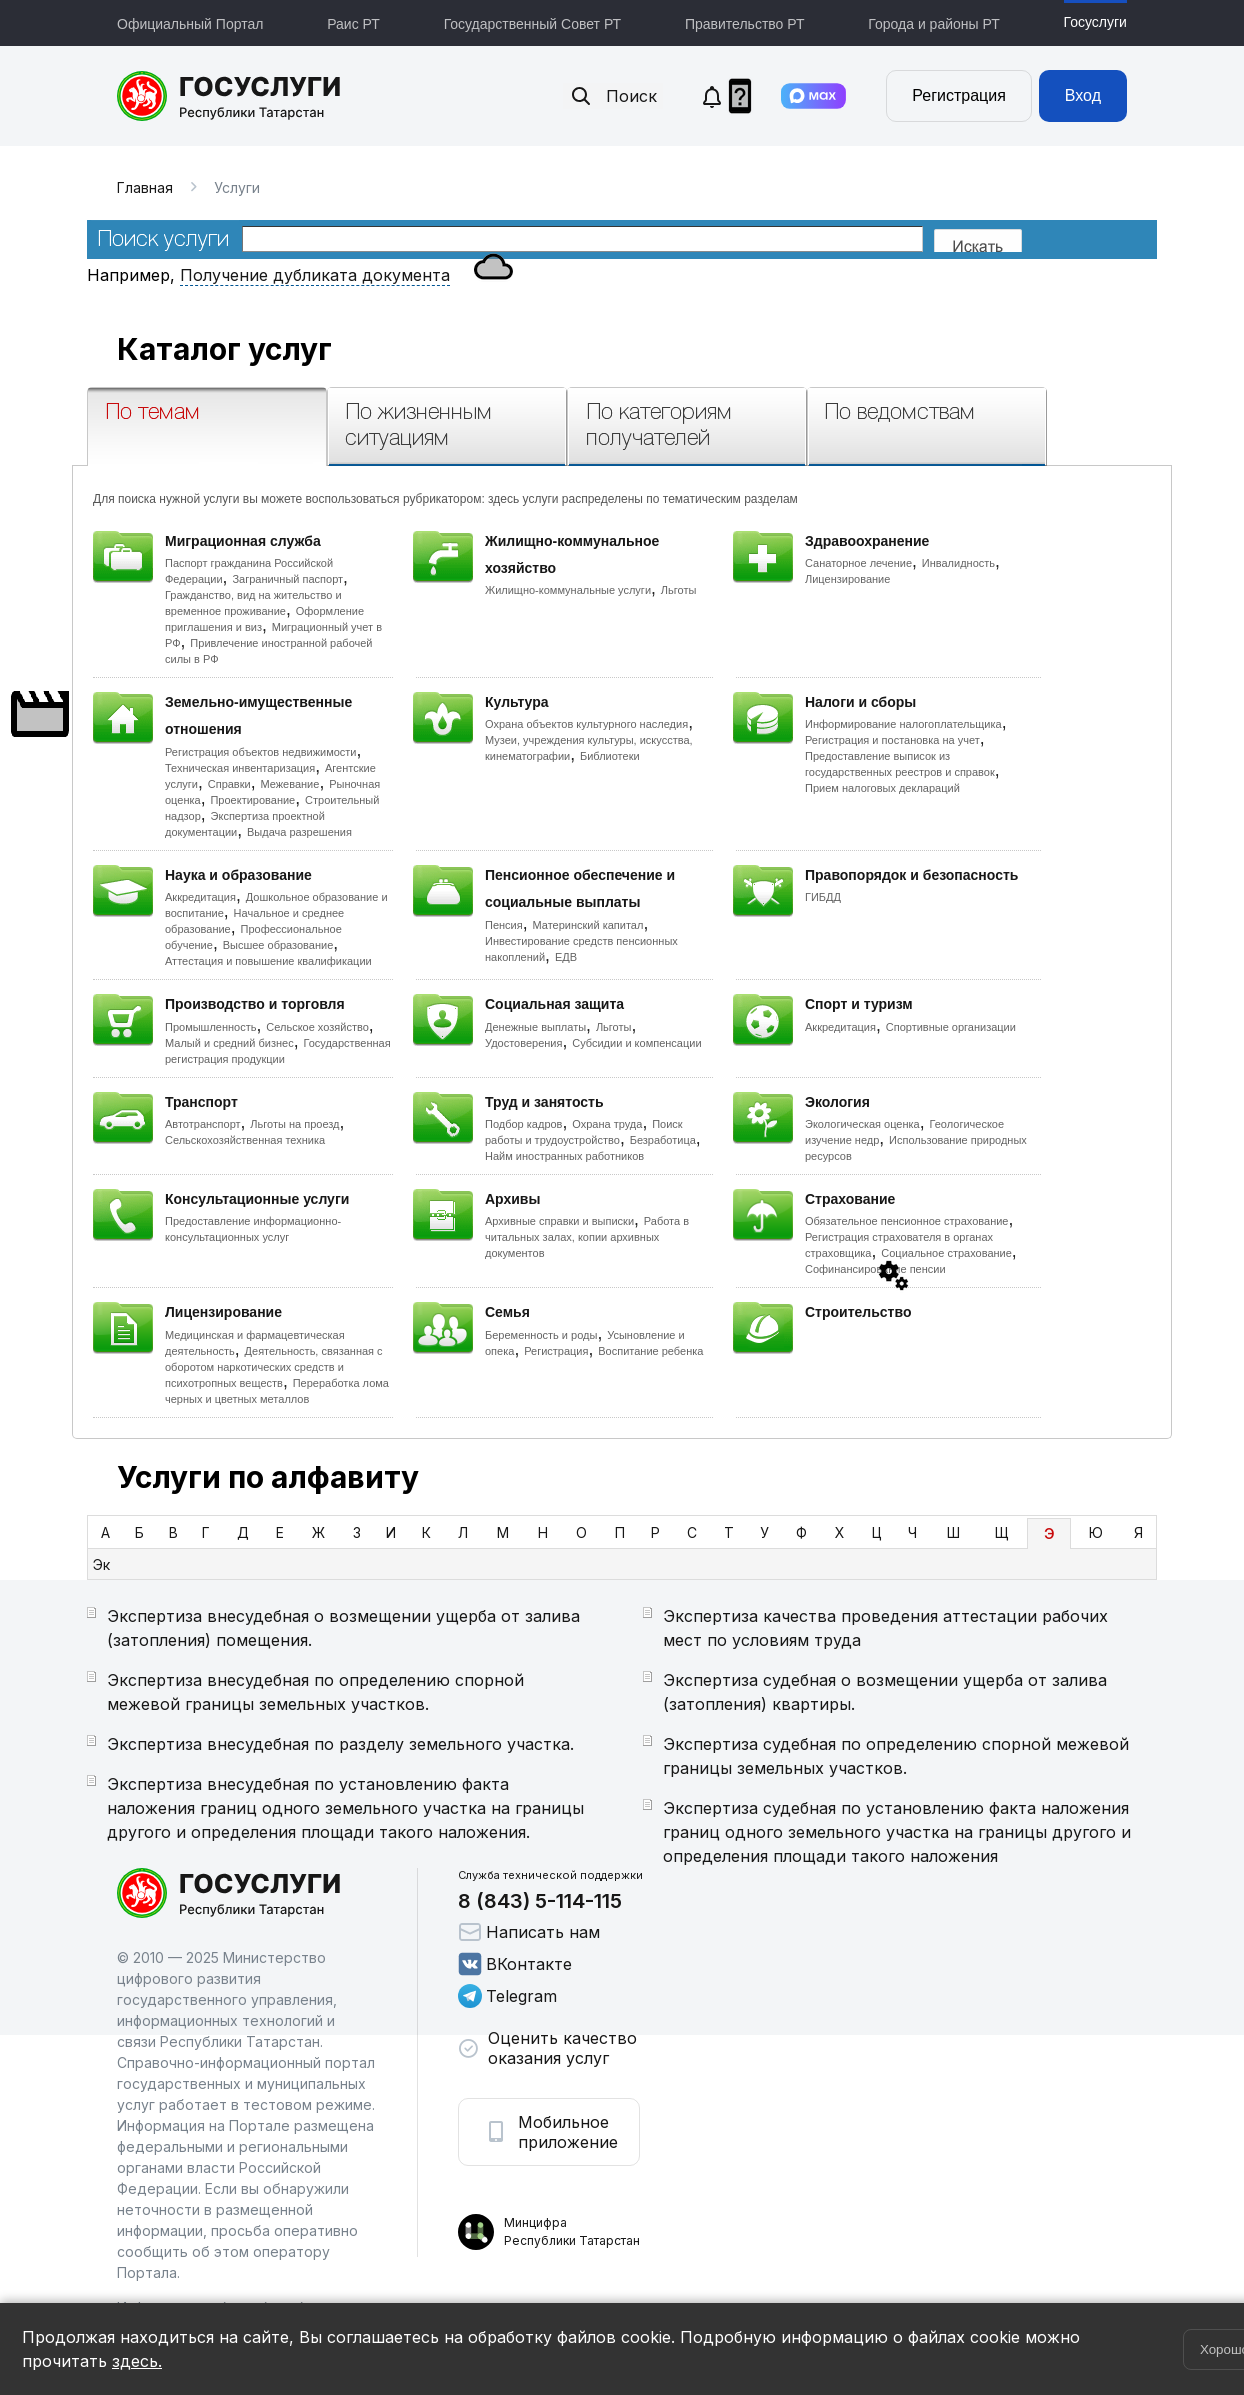  What do you see at coordinates (740, 96) in the screenshot?
I see `unknown or unrecognized device connected` at bounding box center [740, 96].